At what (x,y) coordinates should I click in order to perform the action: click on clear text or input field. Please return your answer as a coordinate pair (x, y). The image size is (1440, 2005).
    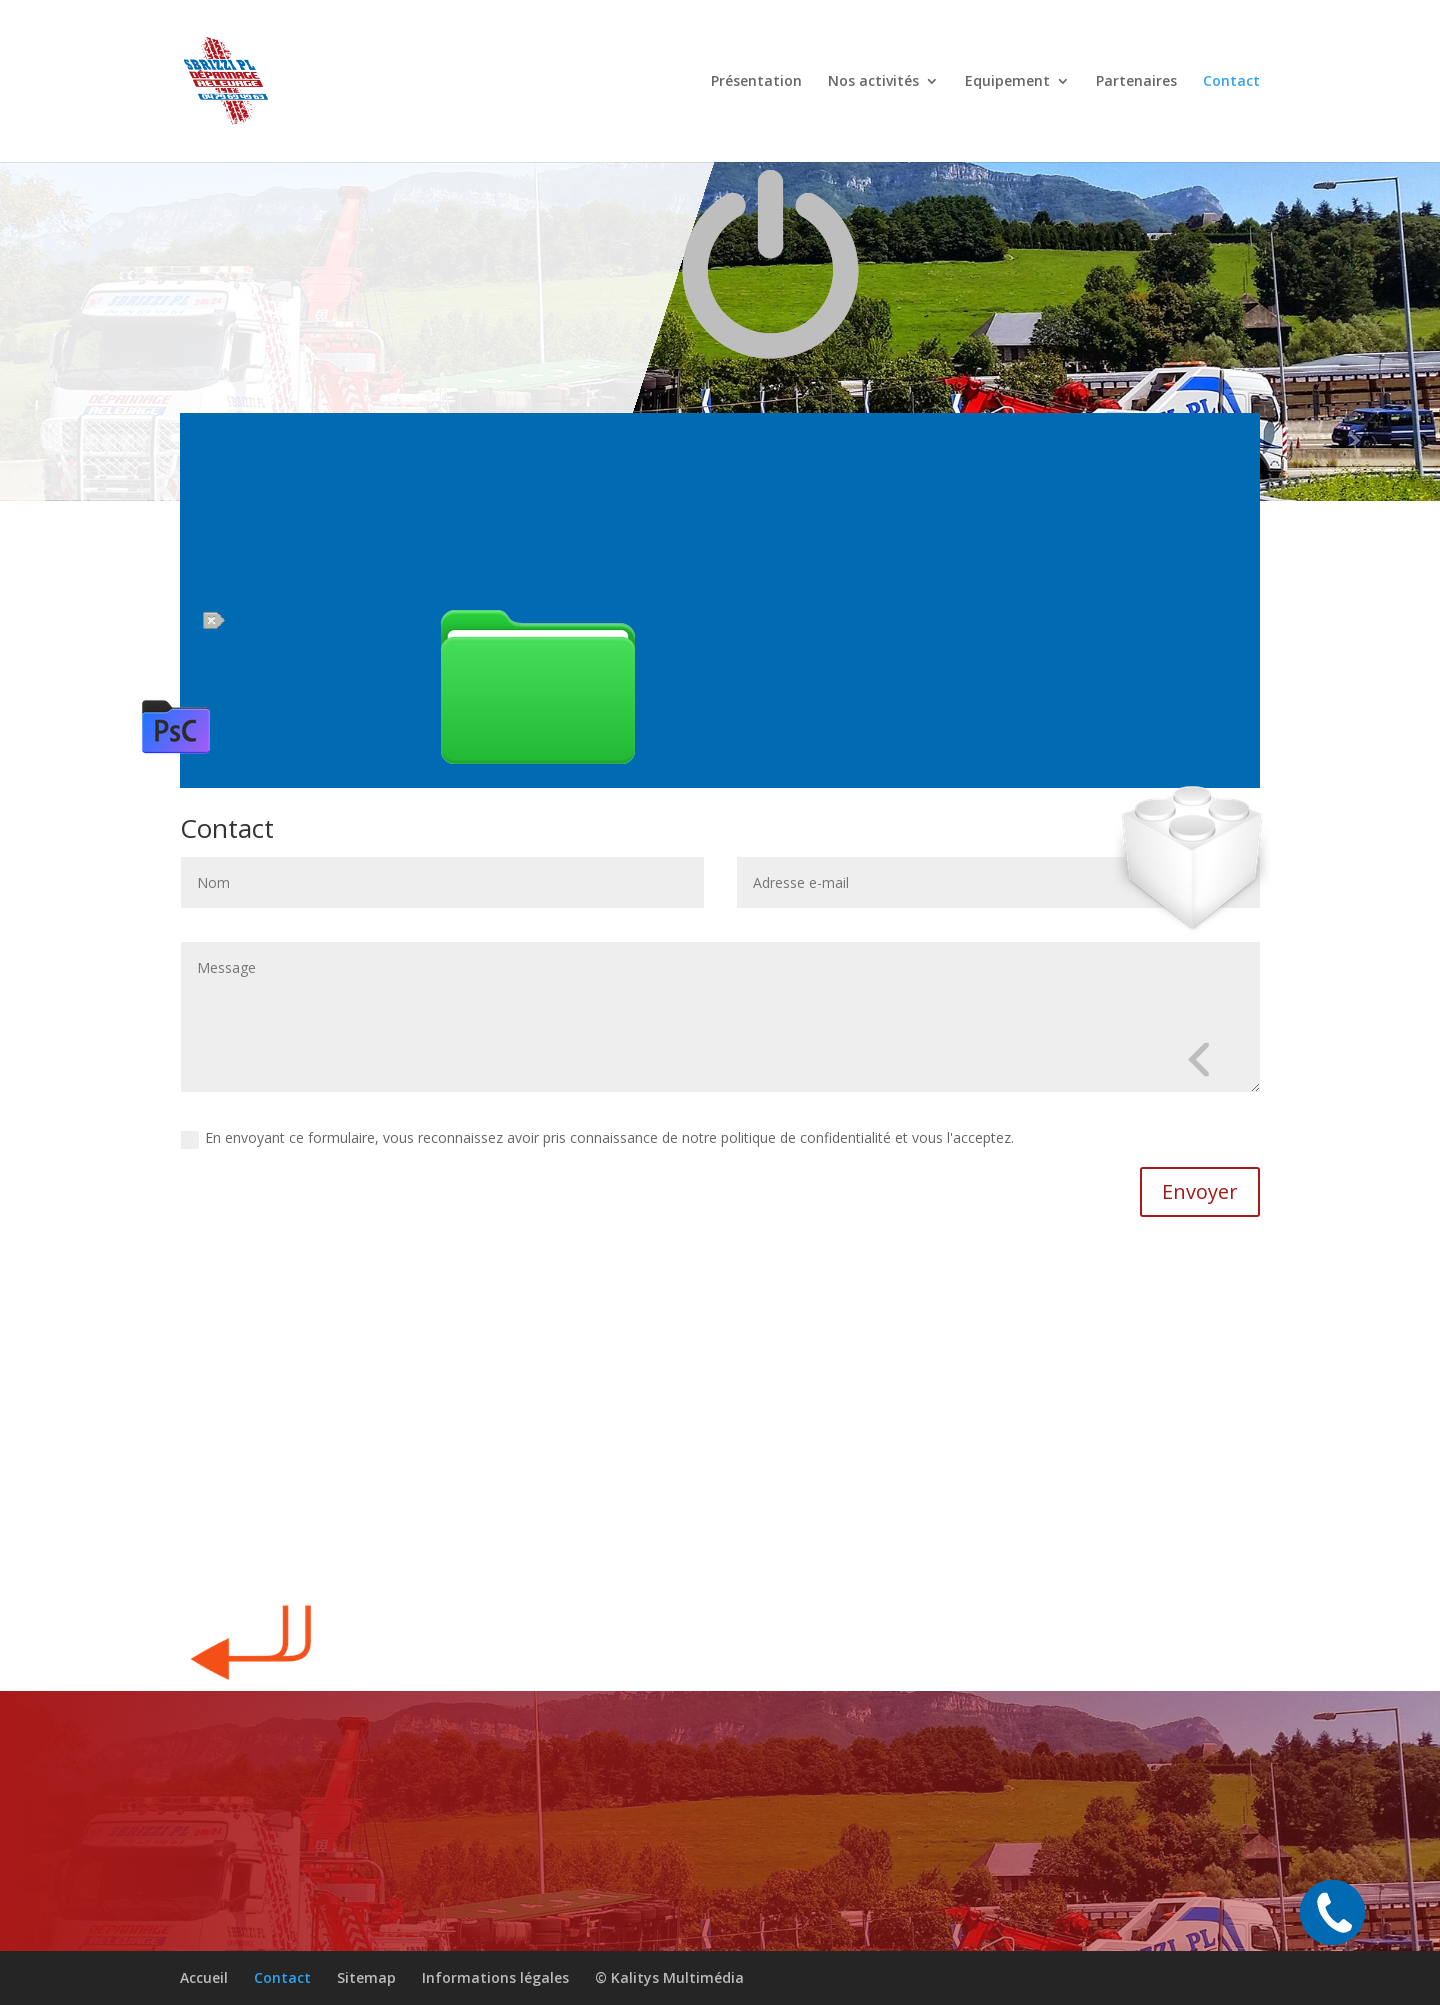
    Looking at the image, I should click on (215, 620).